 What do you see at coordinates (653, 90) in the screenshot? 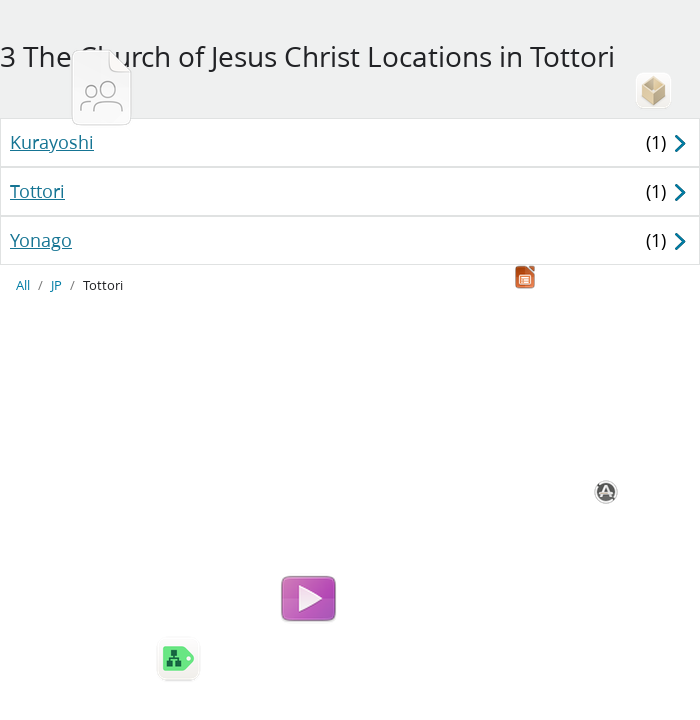
I see `open flatpak software manager` at bounding box center [653, 90].